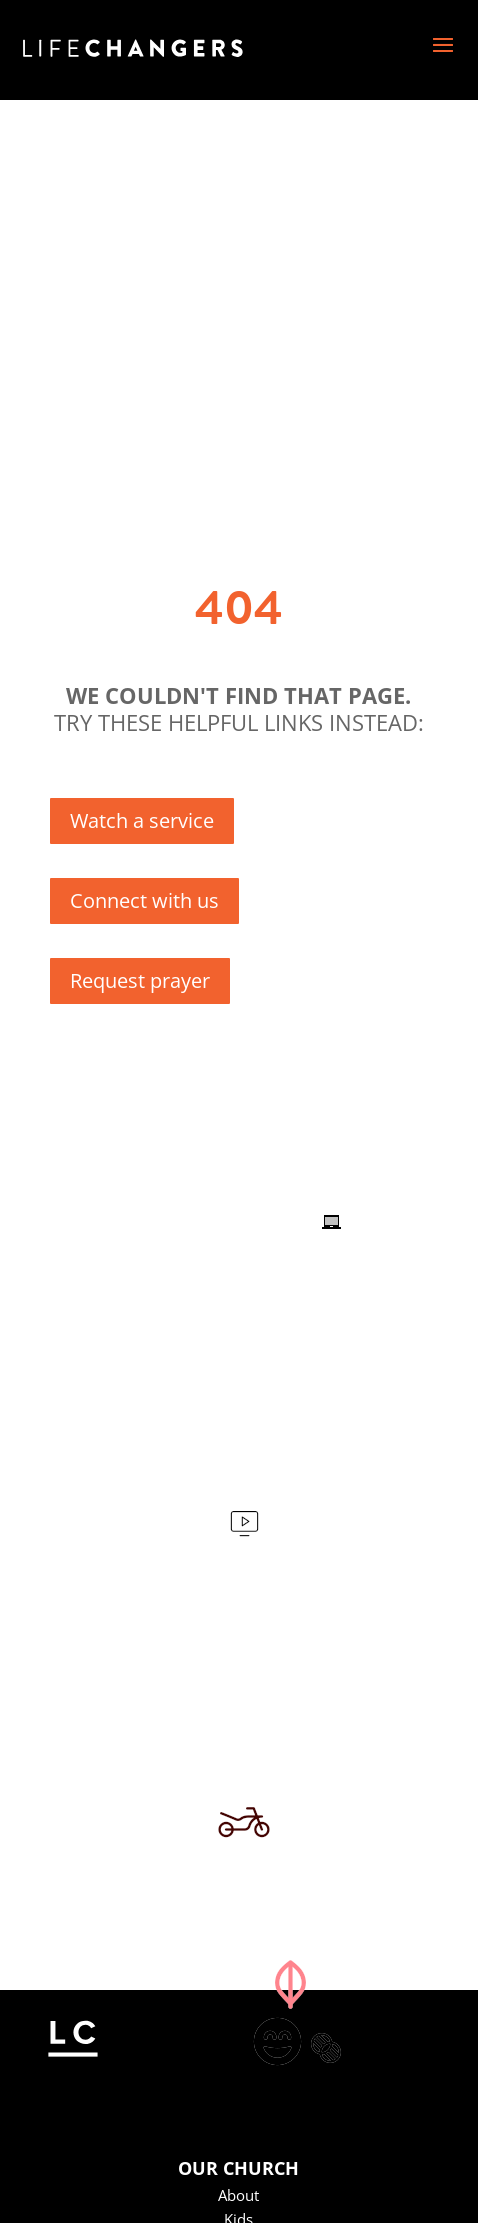 The image size is (478, 2223). I want to click on add a happy reaction or emoji, so click(277, 2041).